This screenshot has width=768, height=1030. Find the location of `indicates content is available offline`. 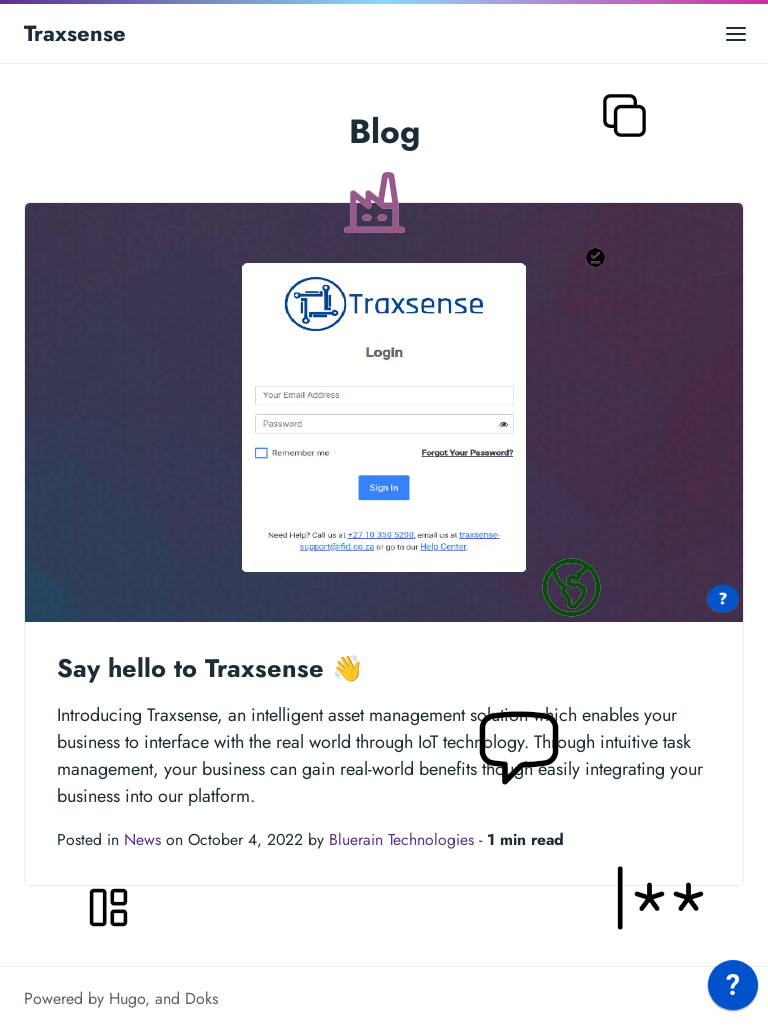

indicates content is available offline is located at coordinates (595, 257).